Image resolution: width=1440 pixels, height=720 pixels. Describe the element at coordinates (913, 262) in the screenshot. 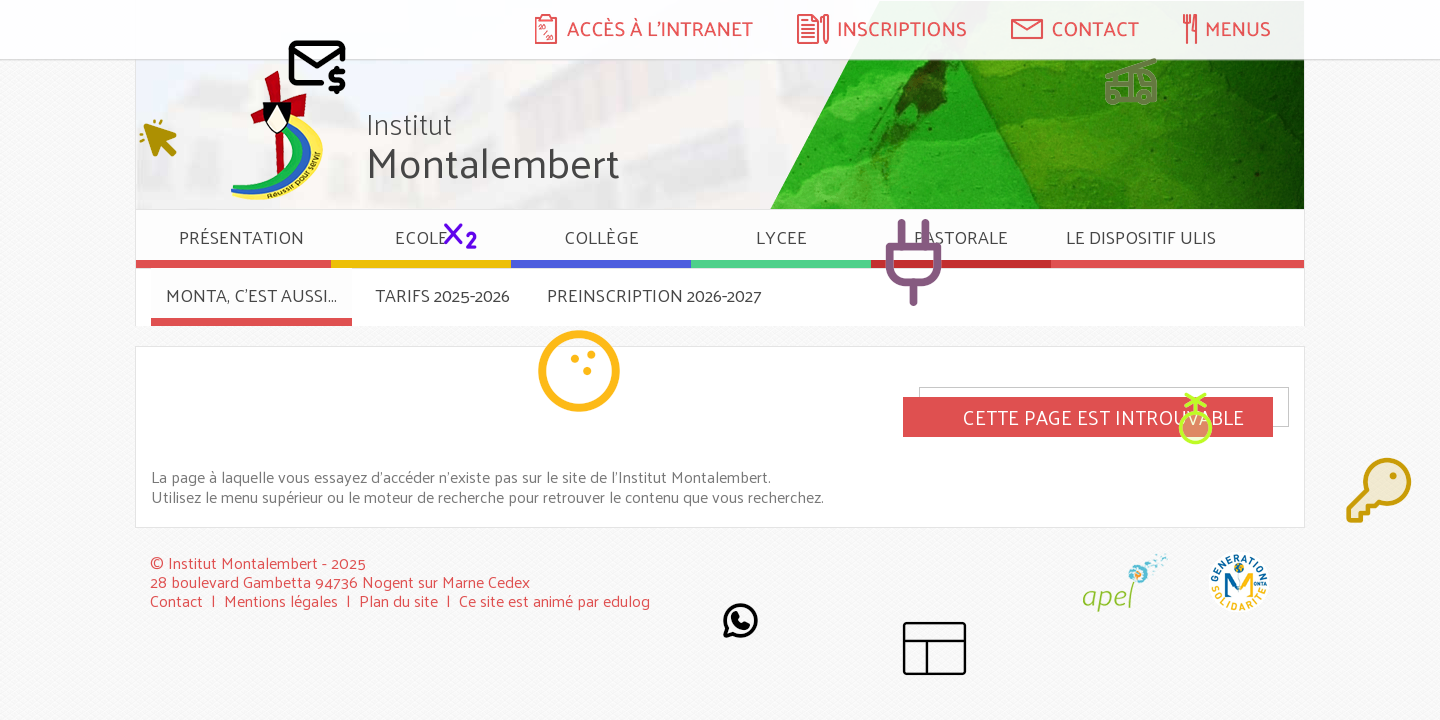

I see `connect to a power source` at that location.